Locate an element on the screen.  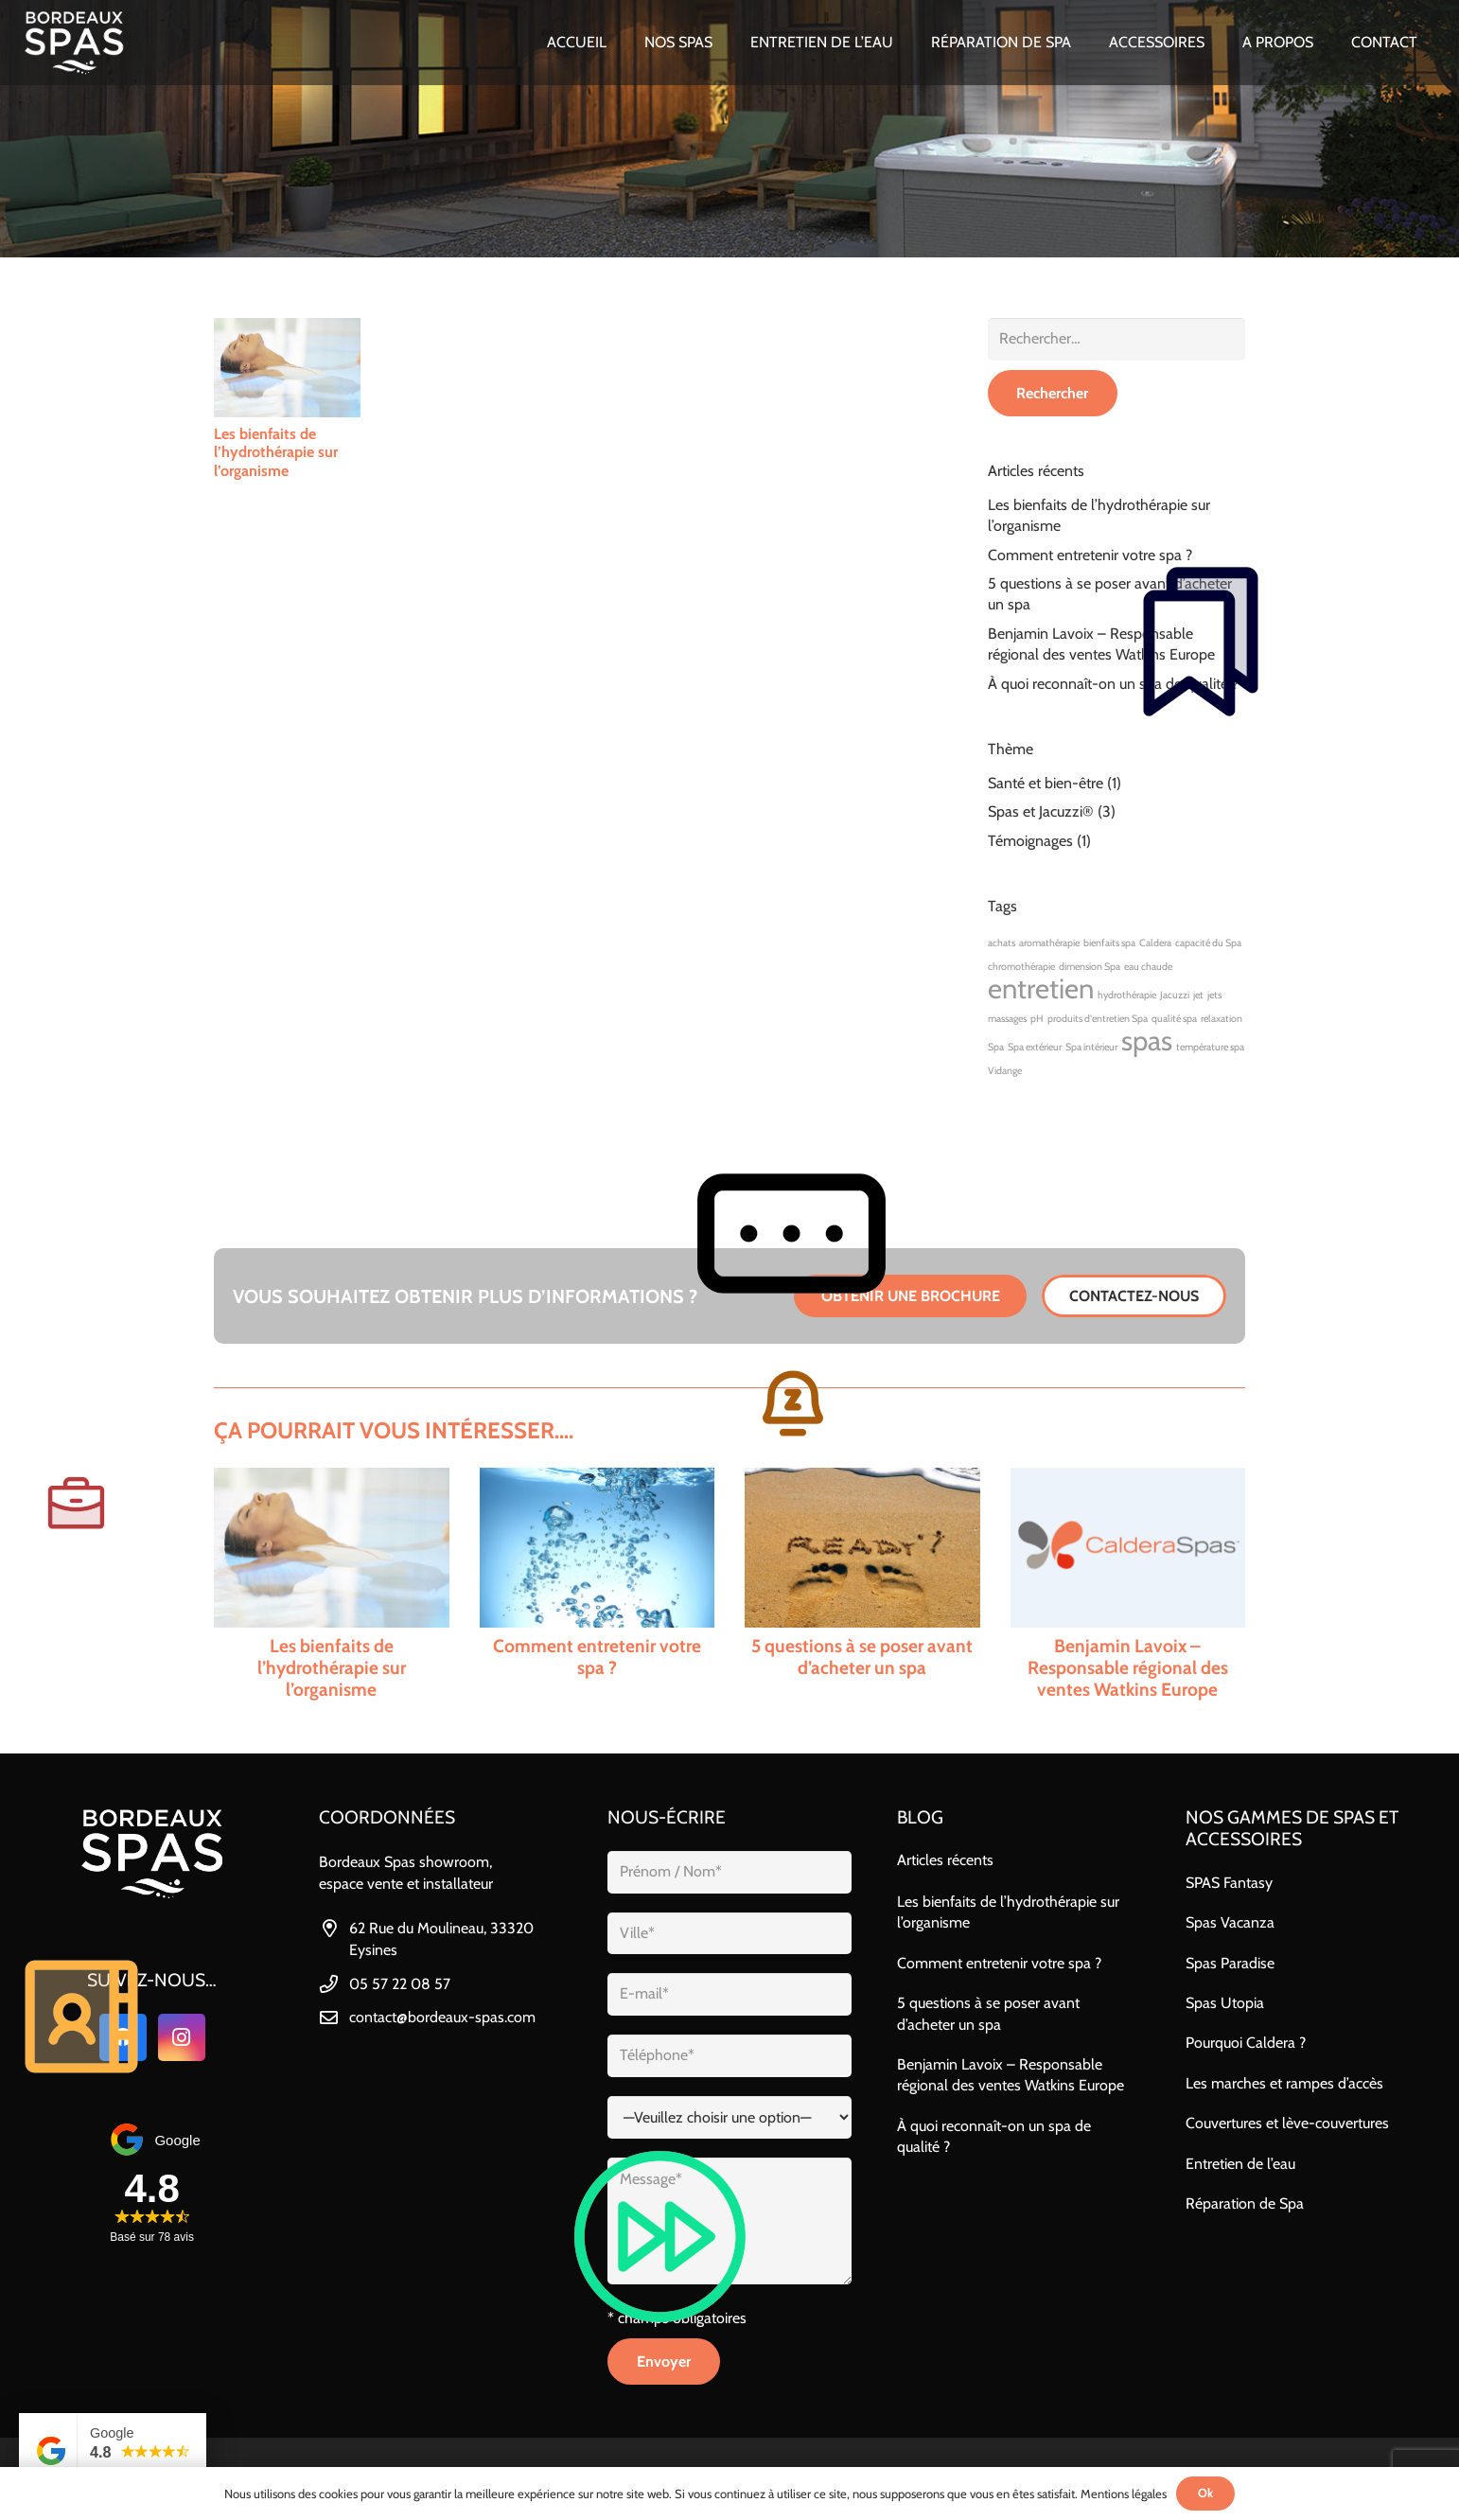
open your contacts or address book is located at coordinates (81, 2017).